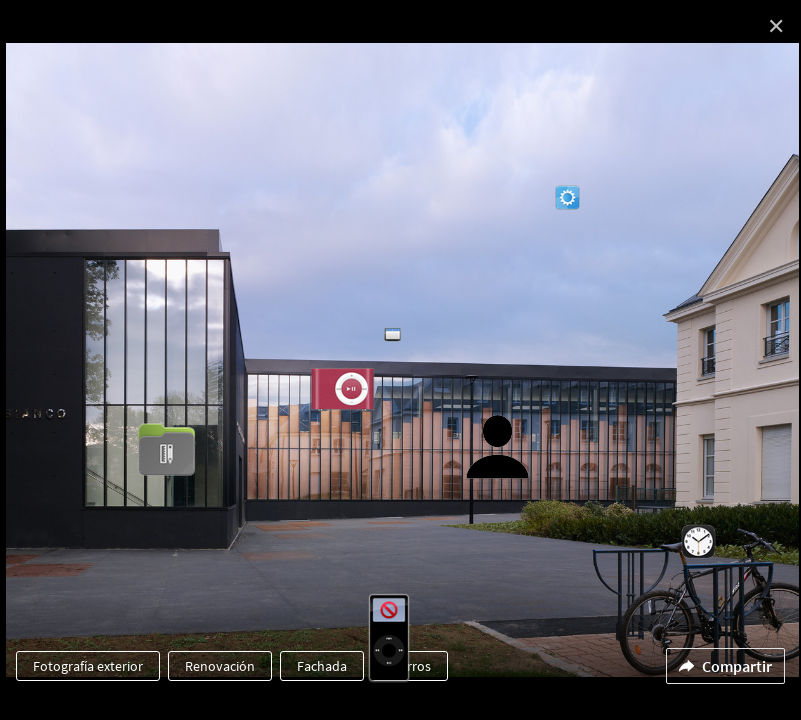 Image resolution: width=801 pixels, height=720 pixels. Describe the element at coordinates (166, 449) in the screenshot. I see `open templates folder` at that location.